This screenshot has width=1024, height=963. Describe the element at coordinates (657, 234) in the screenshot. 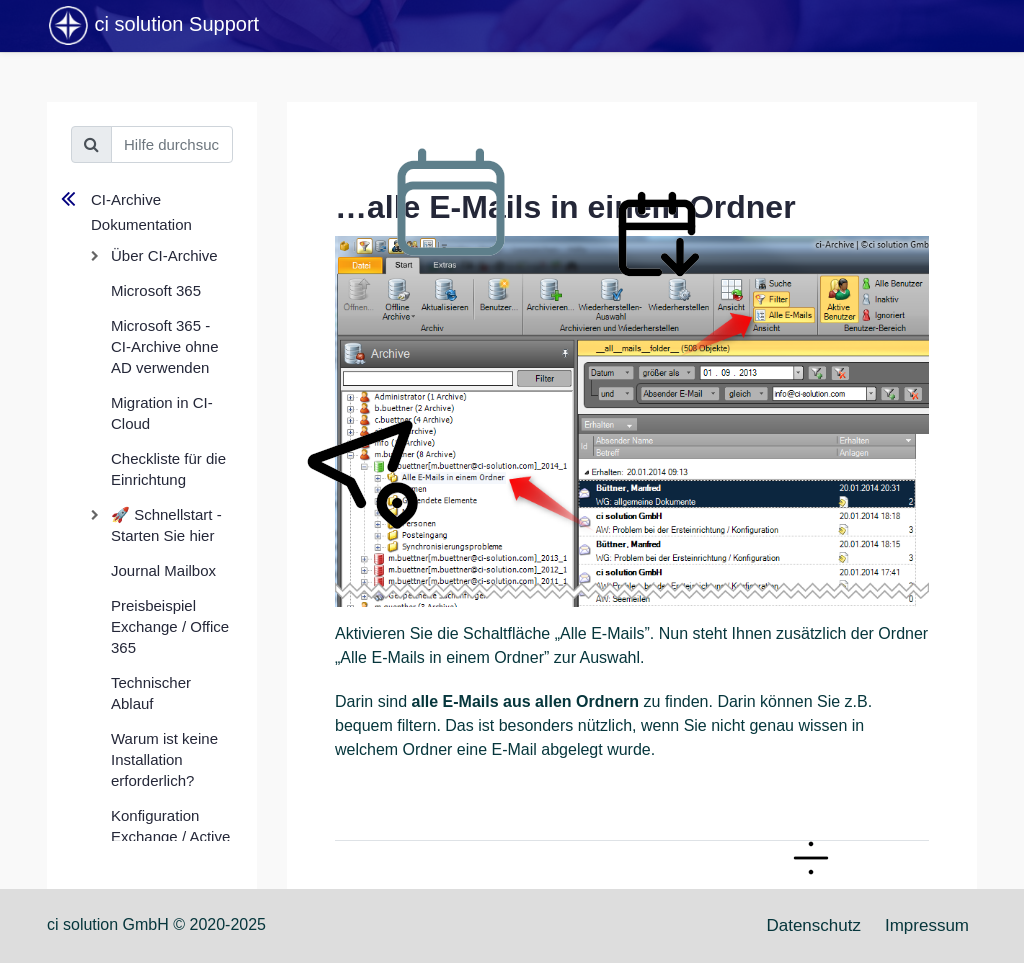

I see `download calendar or export events` at that location.